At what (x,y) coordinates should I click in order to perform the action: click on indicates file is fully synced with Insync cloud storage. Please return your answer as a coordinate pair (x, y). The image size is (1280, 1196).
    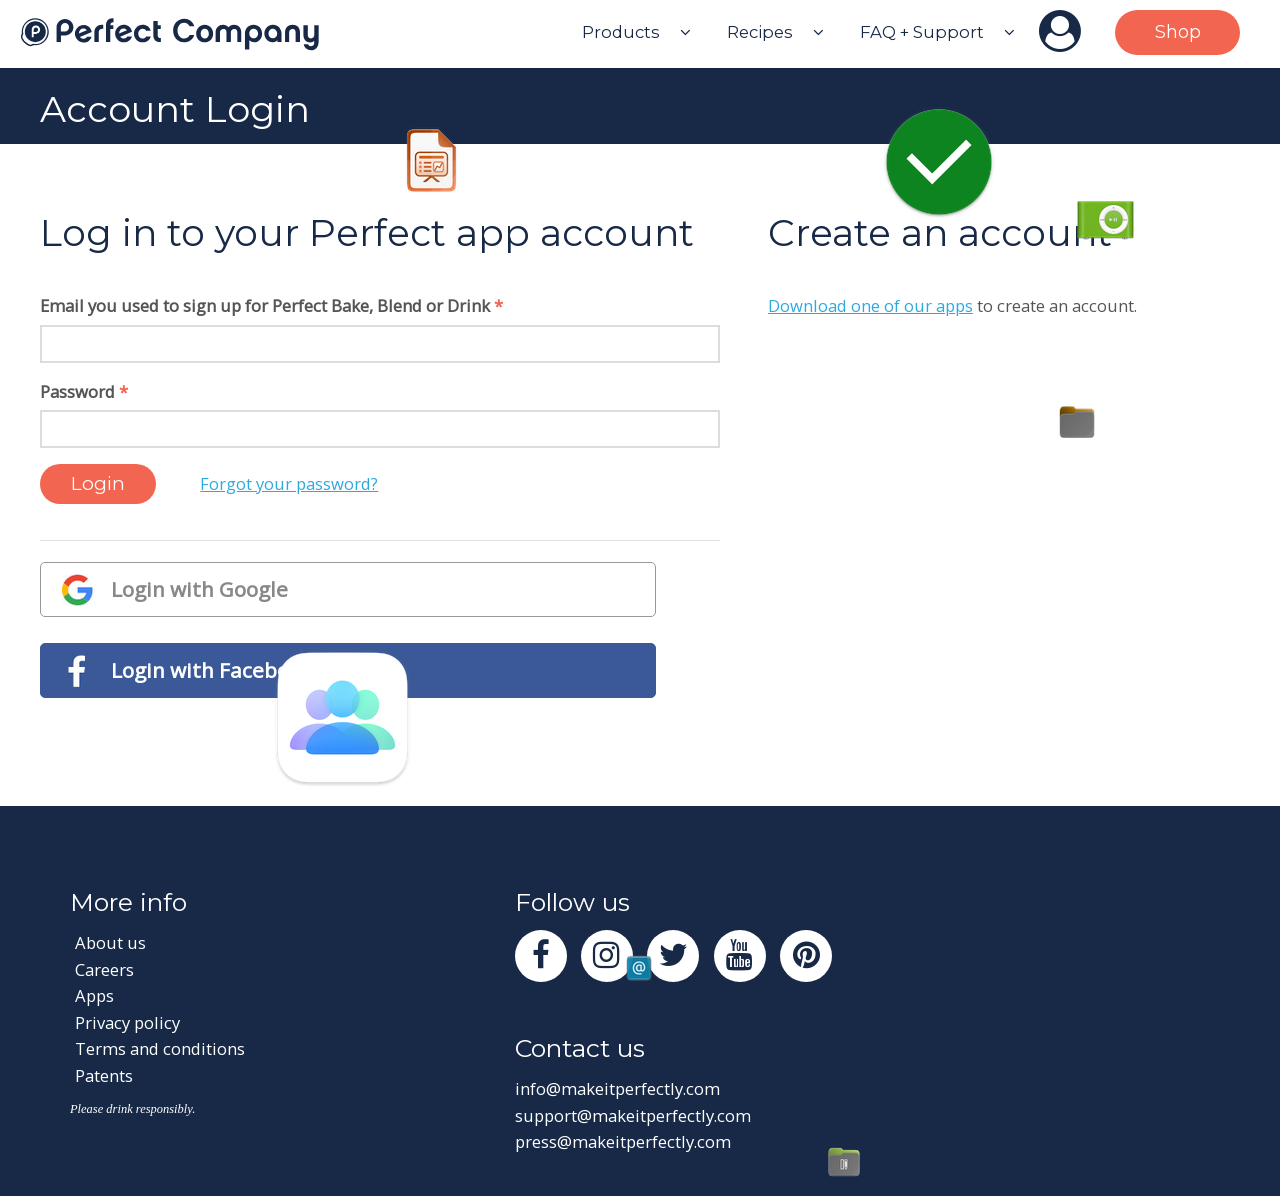
    Looking at the image, I should click on (939, 162).